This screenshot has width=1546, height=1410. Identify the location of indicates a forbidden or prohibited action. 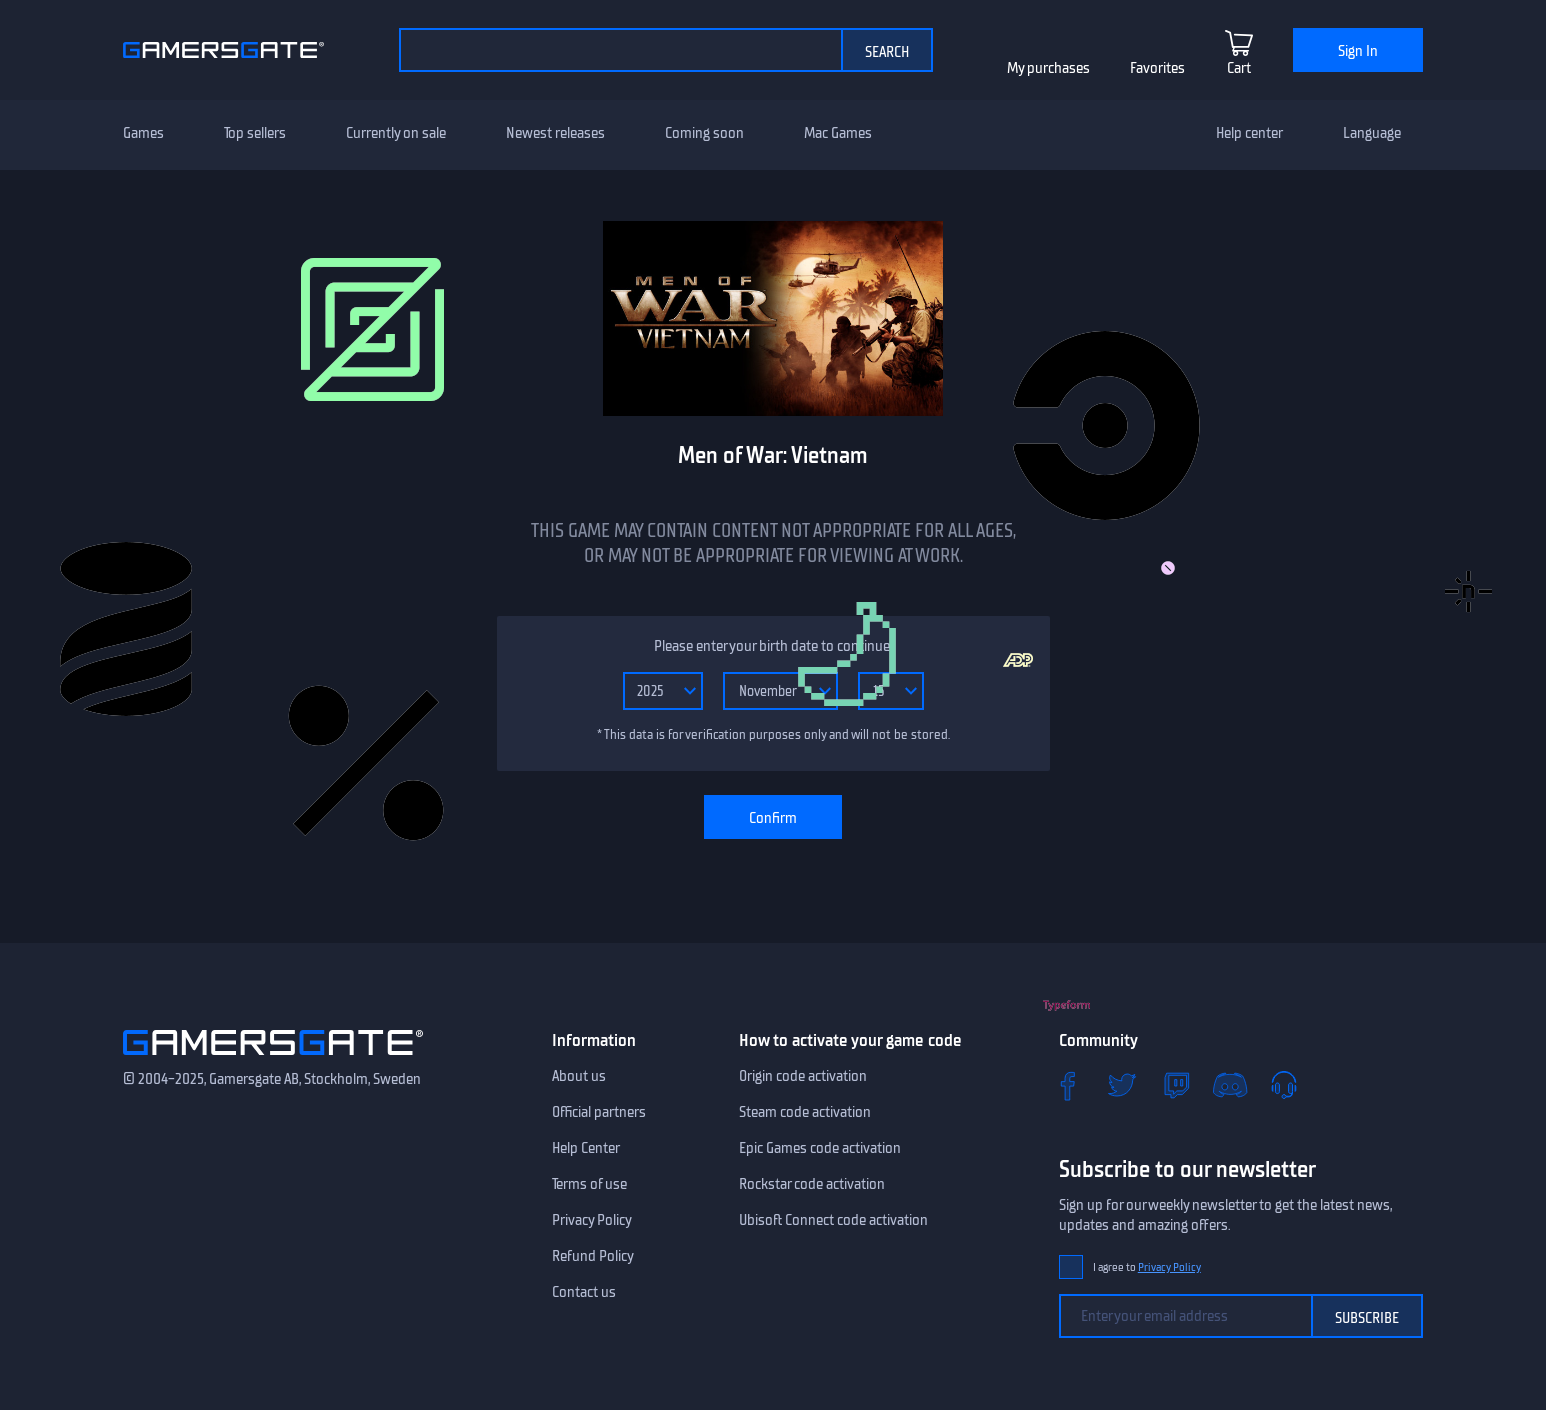
(1168, 568).